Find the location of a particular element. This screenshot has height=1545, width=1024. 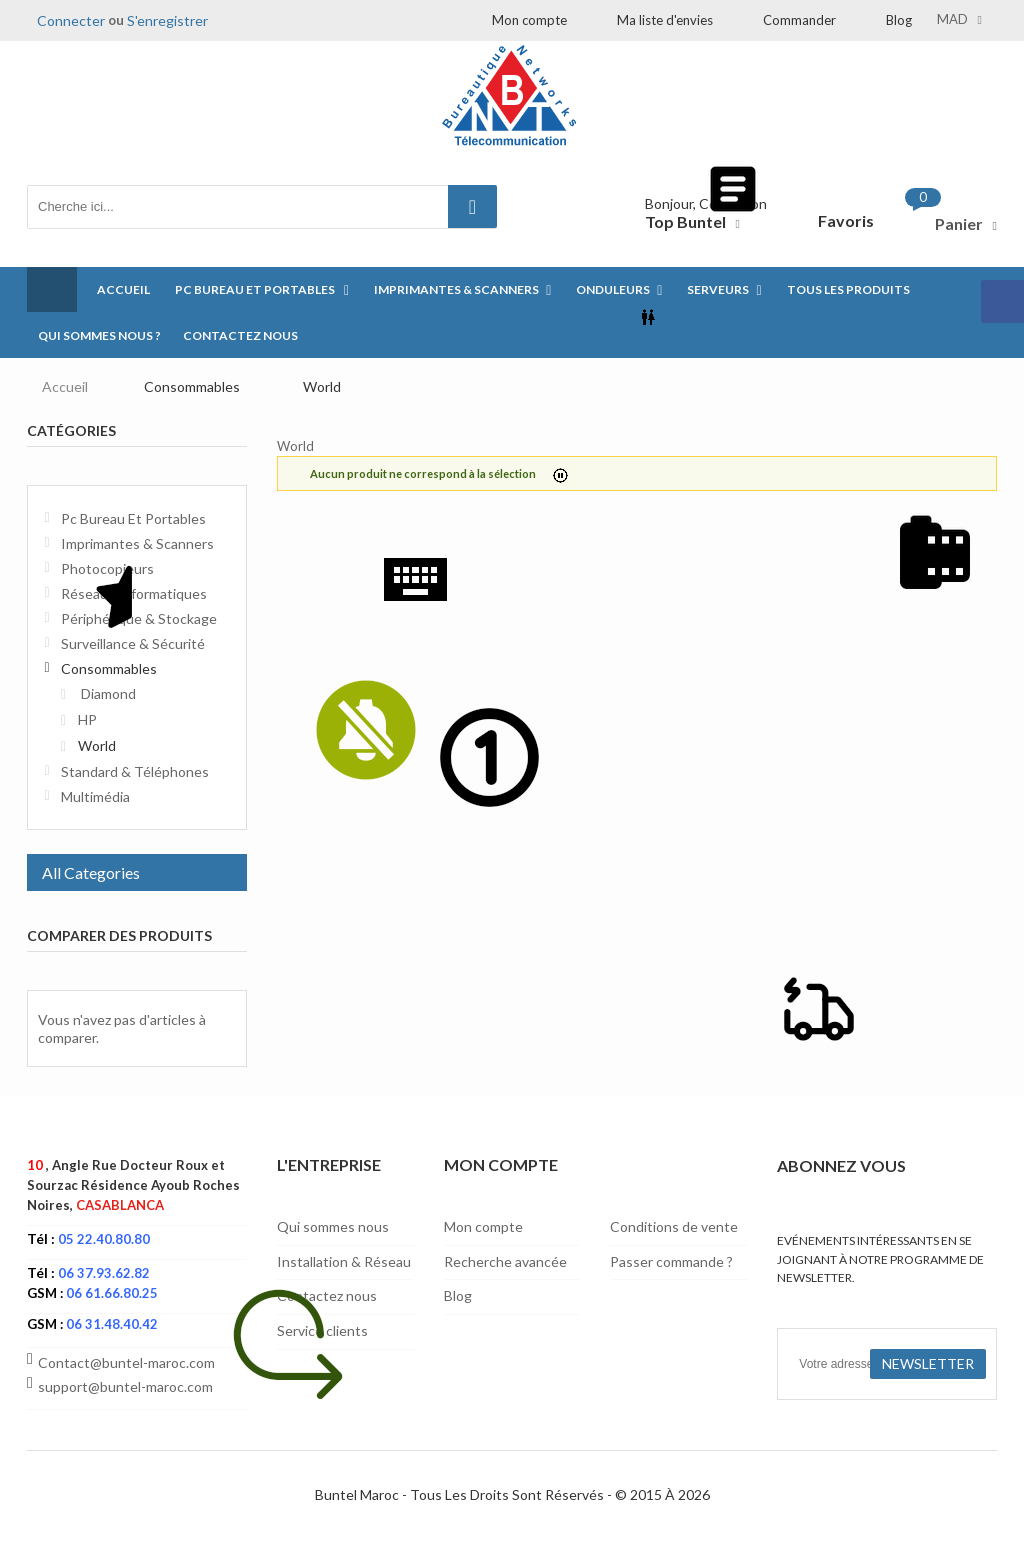

pause media playback is located at coordinates (560, 475).